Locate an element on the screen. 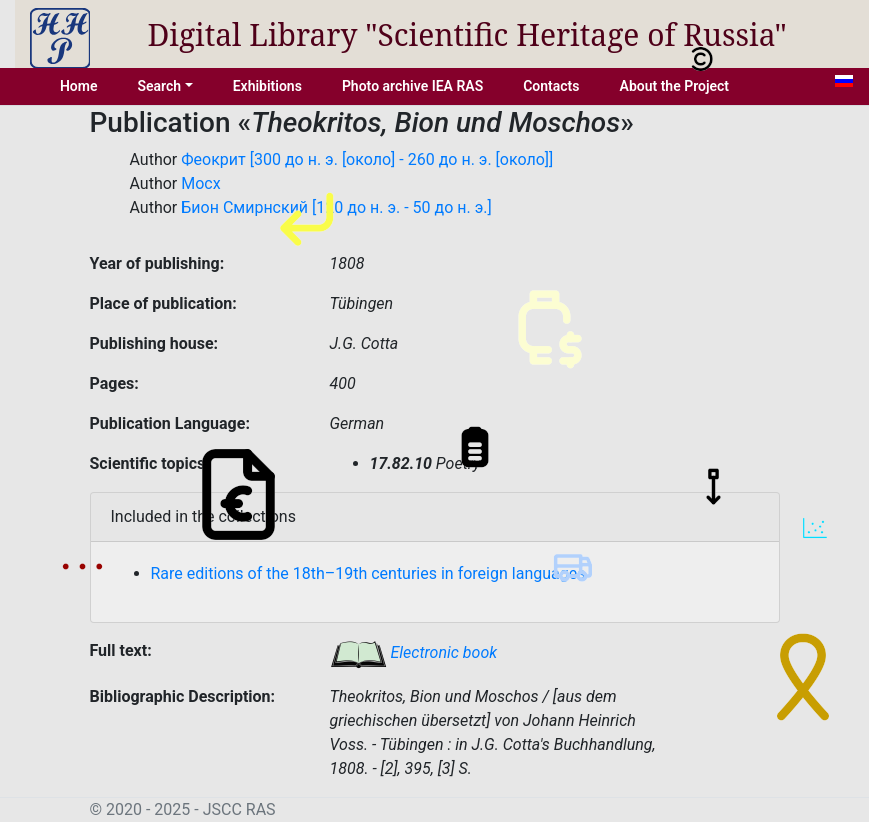  health awareness or medical cause symbol is located at coordinates (803, 677).